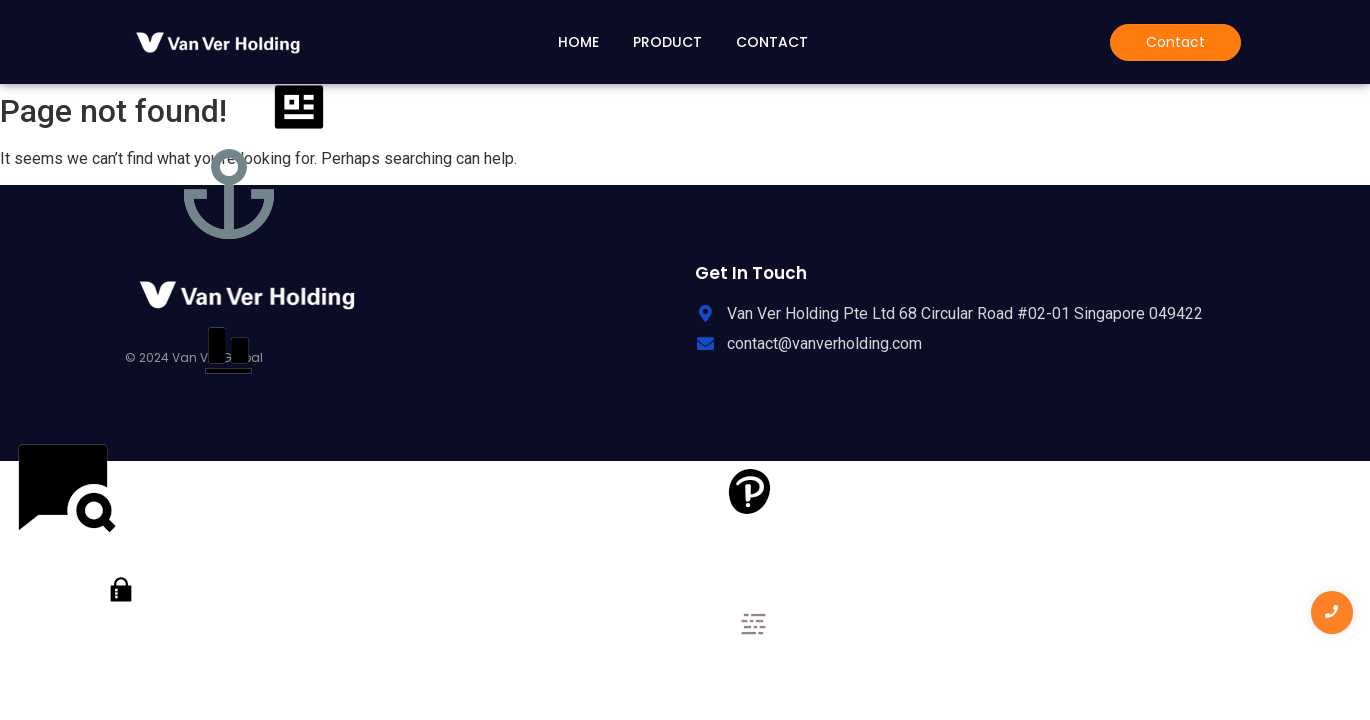 This screenshot has width=1370, height=720. What do you see at coordinates (753, 623) in the screenshot?
I see `indicates misty or foggy weather conditions` at bounding box center [753, 623].